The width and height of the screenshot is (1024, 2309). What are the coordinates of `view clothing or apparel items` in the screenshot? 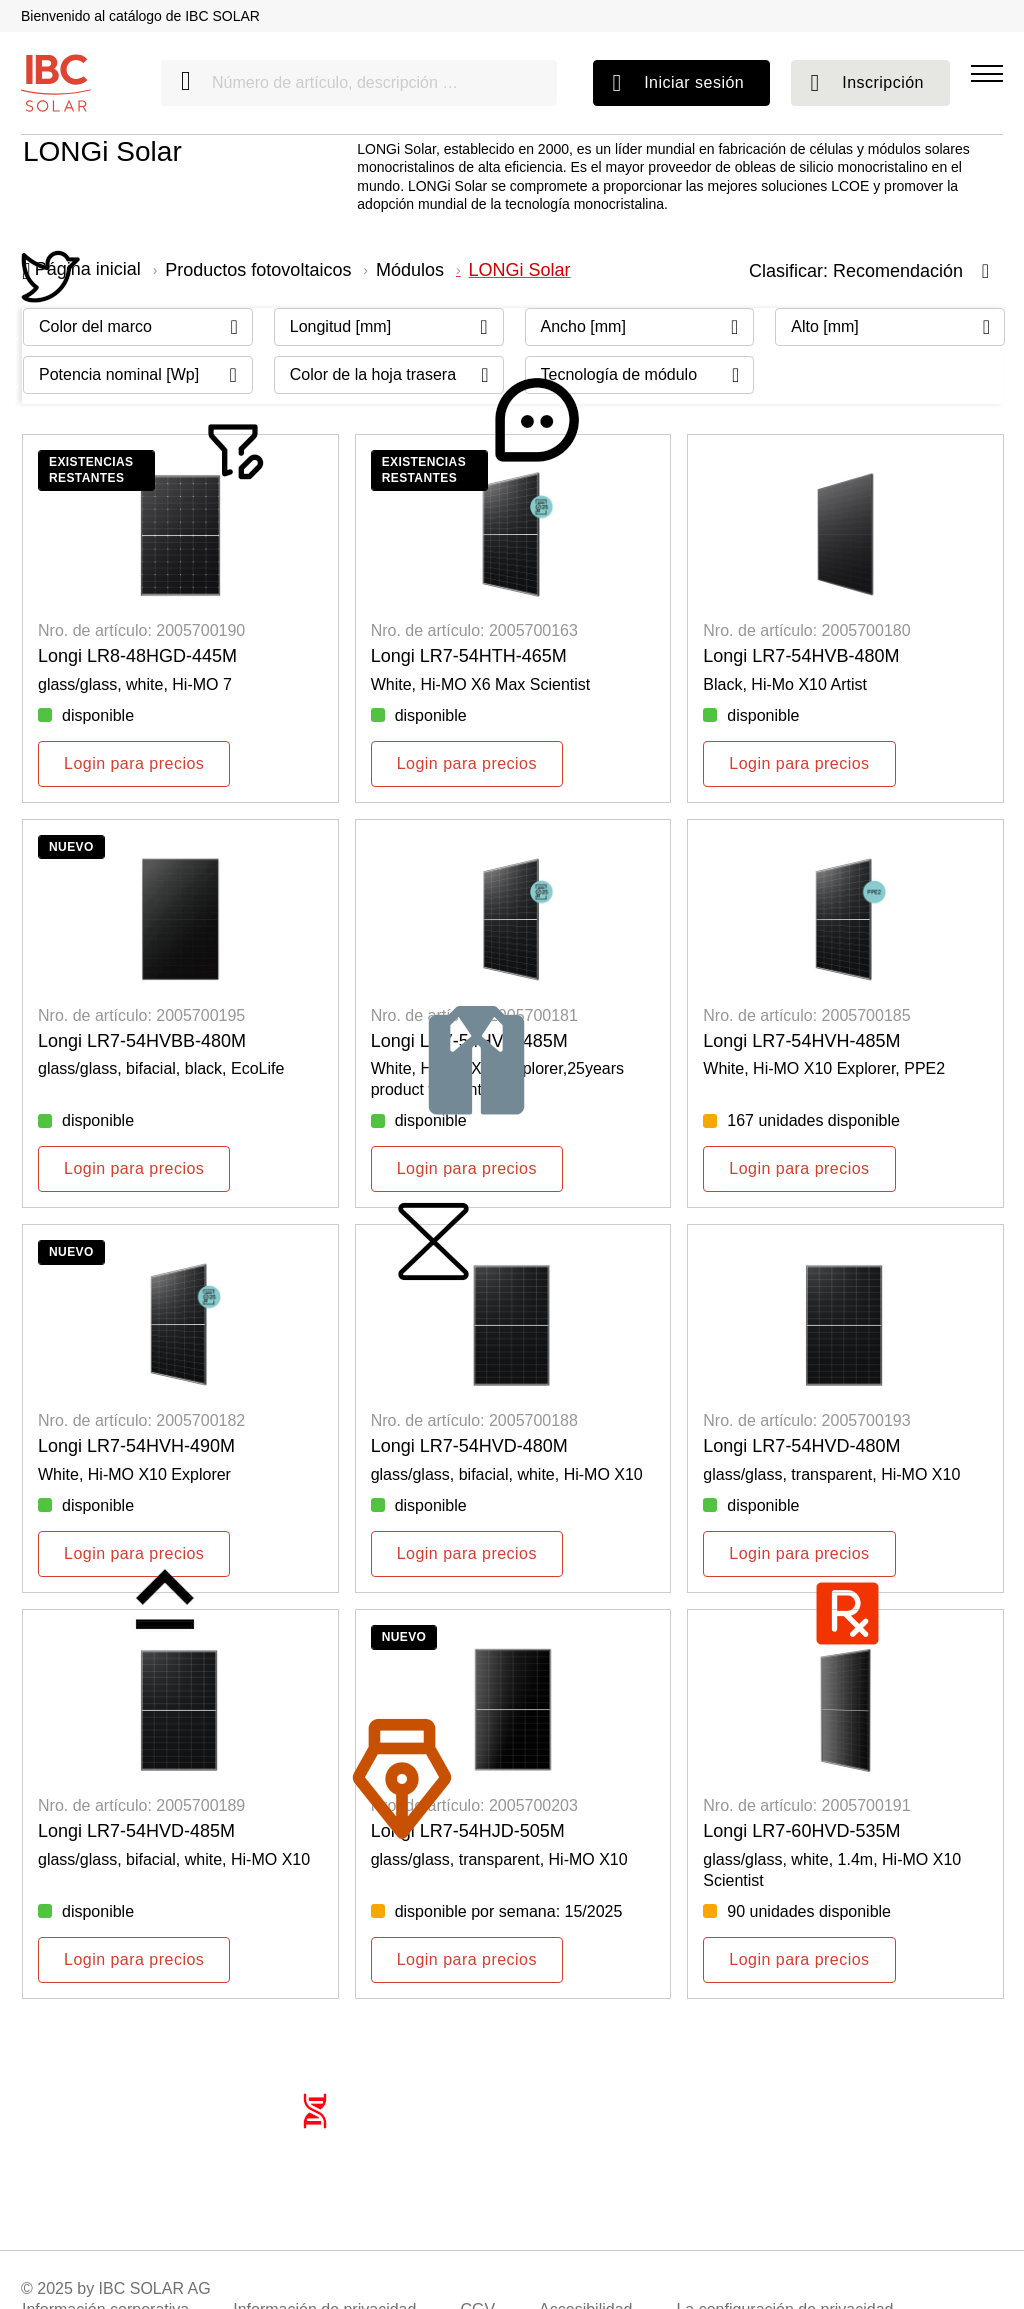 It's located at (476, 1062).